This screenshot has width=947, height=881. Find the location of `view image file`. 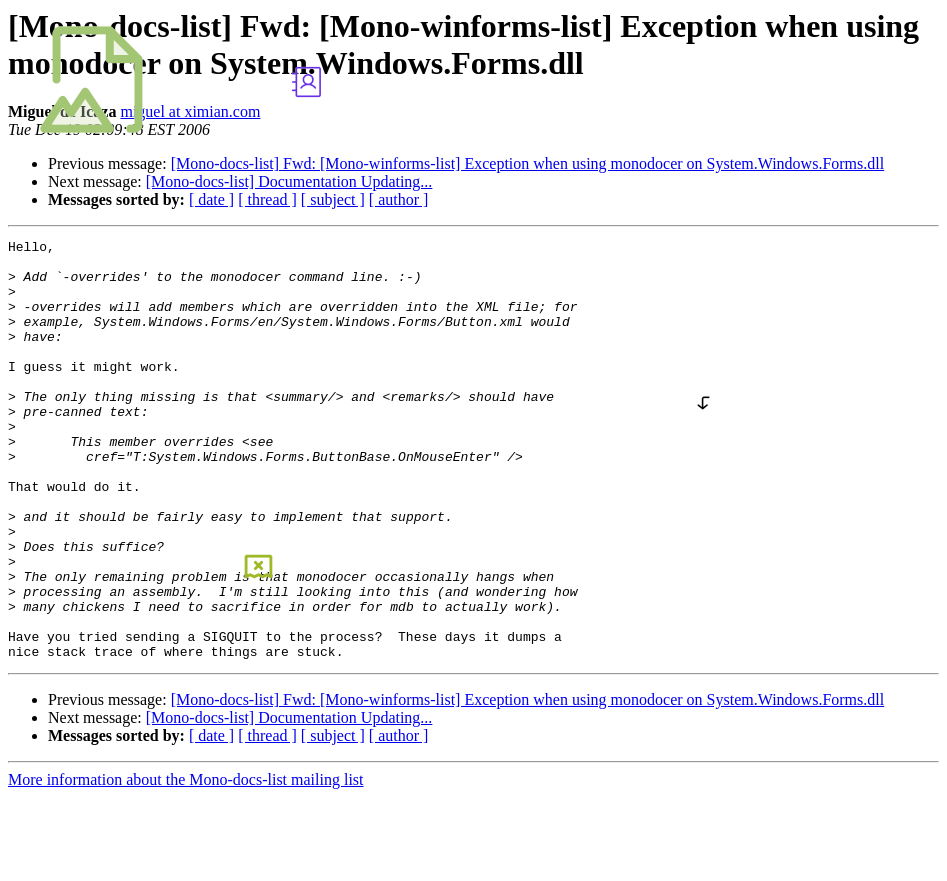

view image file is located at coordinates (97, 79).